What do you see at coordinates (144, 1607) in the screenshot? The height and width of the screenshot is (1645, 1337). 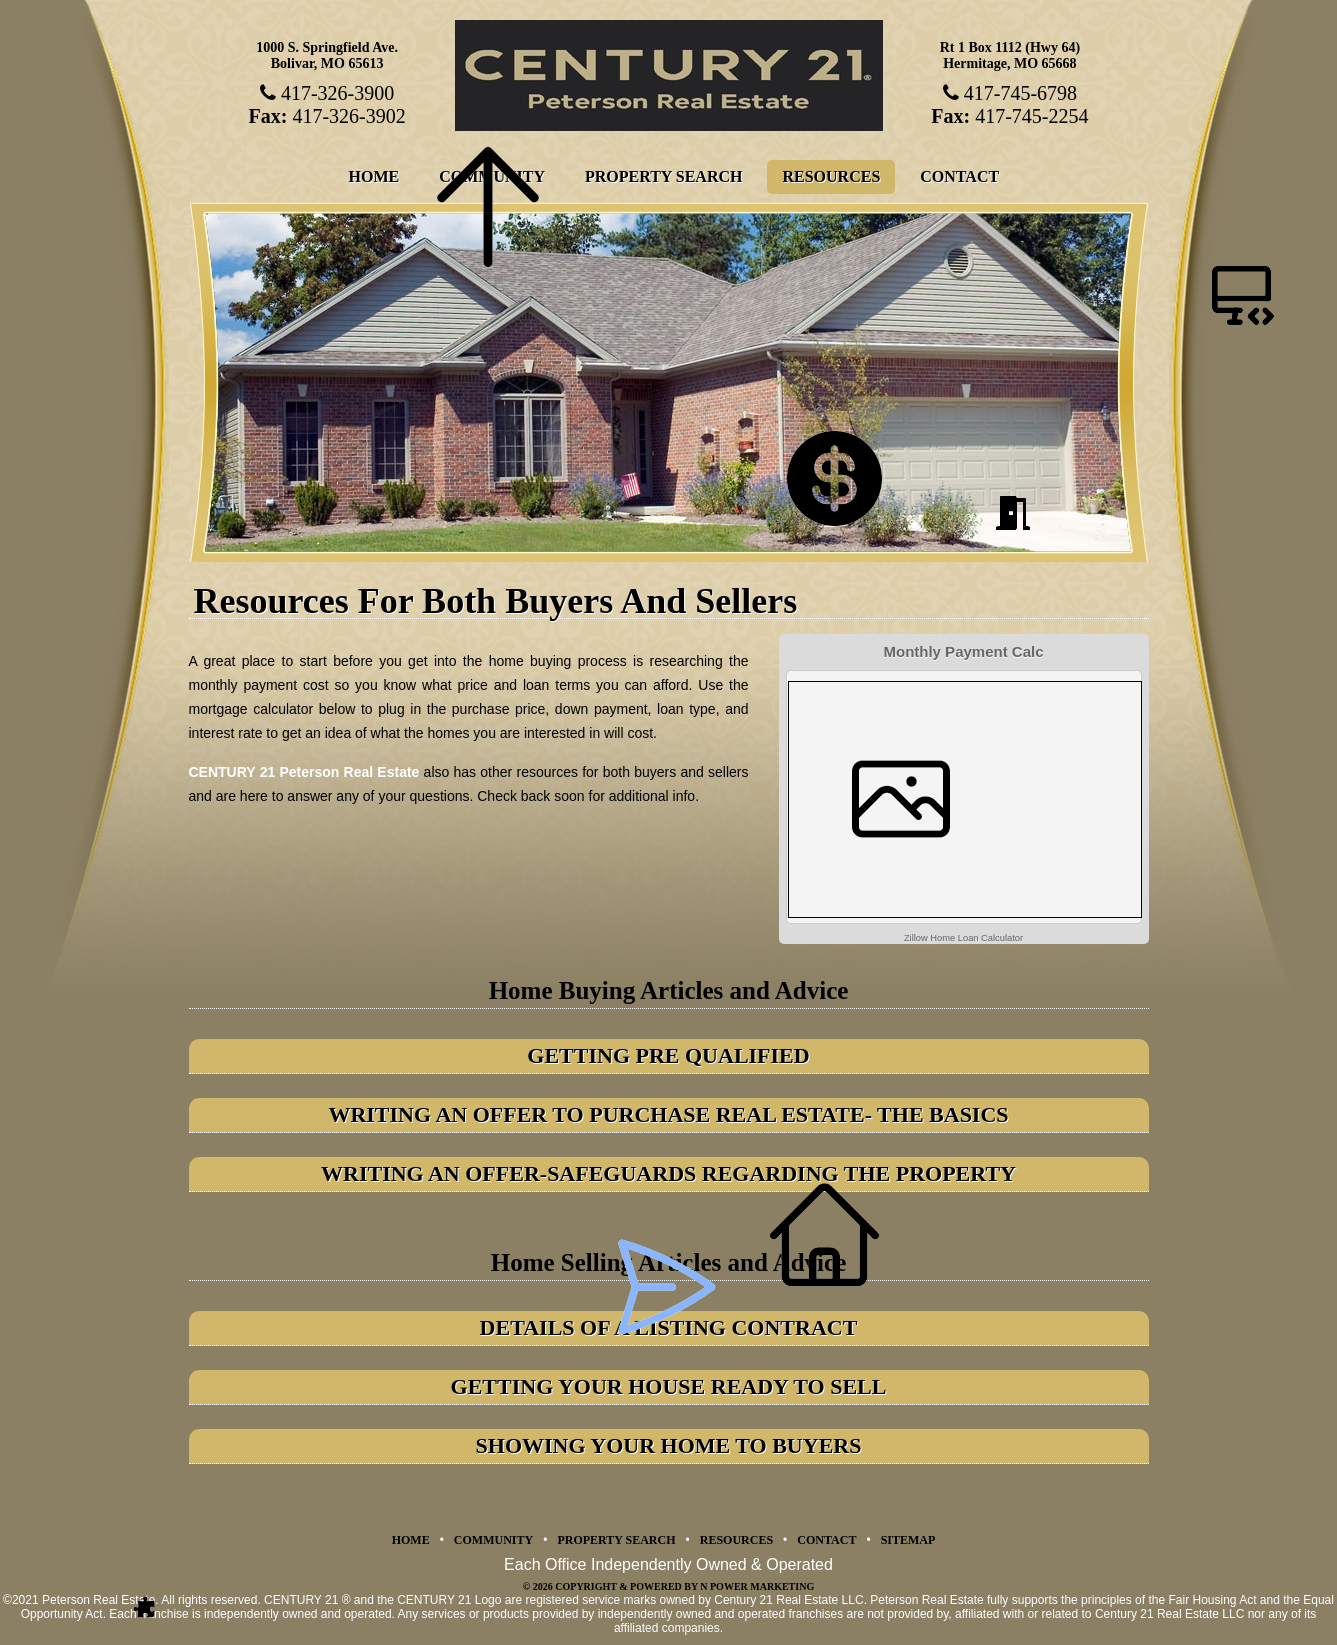 I see `access plugins or extensions` at bounding box center [144, 1607].